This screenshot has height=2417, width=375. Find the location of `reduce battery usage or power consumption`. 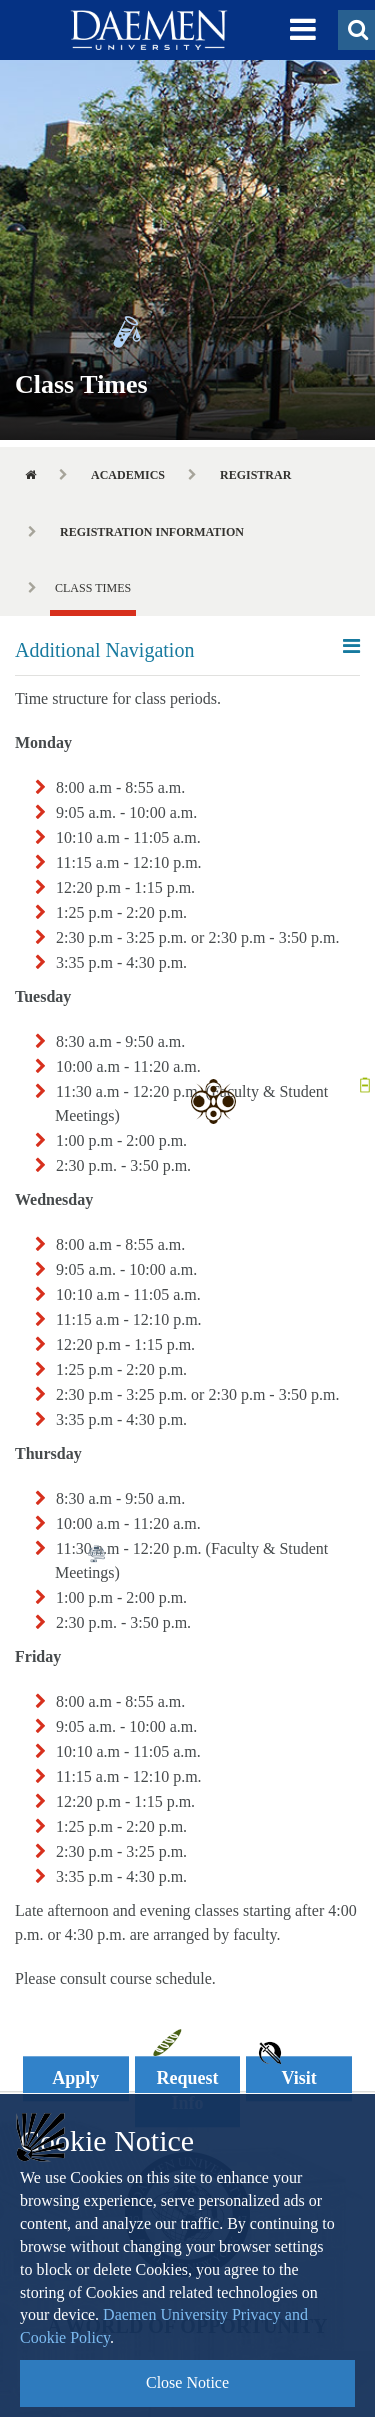

reduce battery usage or power consumption is located at coordinates (365, 1085).